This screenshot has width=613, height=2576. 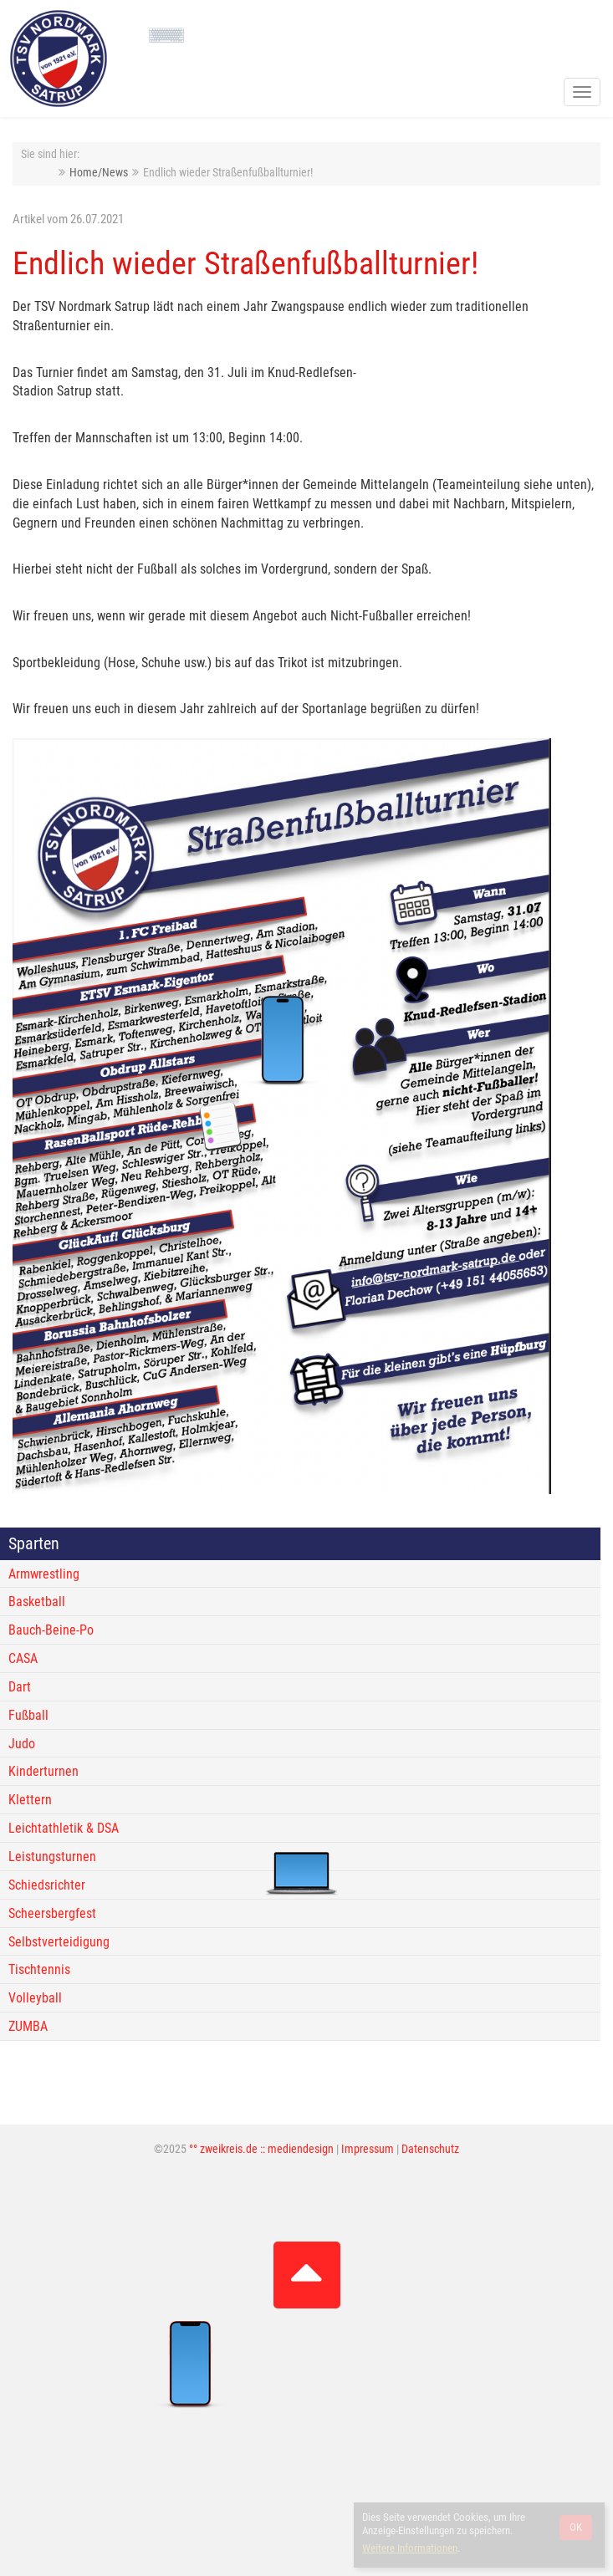 What do you see at coordinates (301, 1867) in the screenshot?
I see `macbook pro device identifier in system settings` at bounding box center [301, 1867].